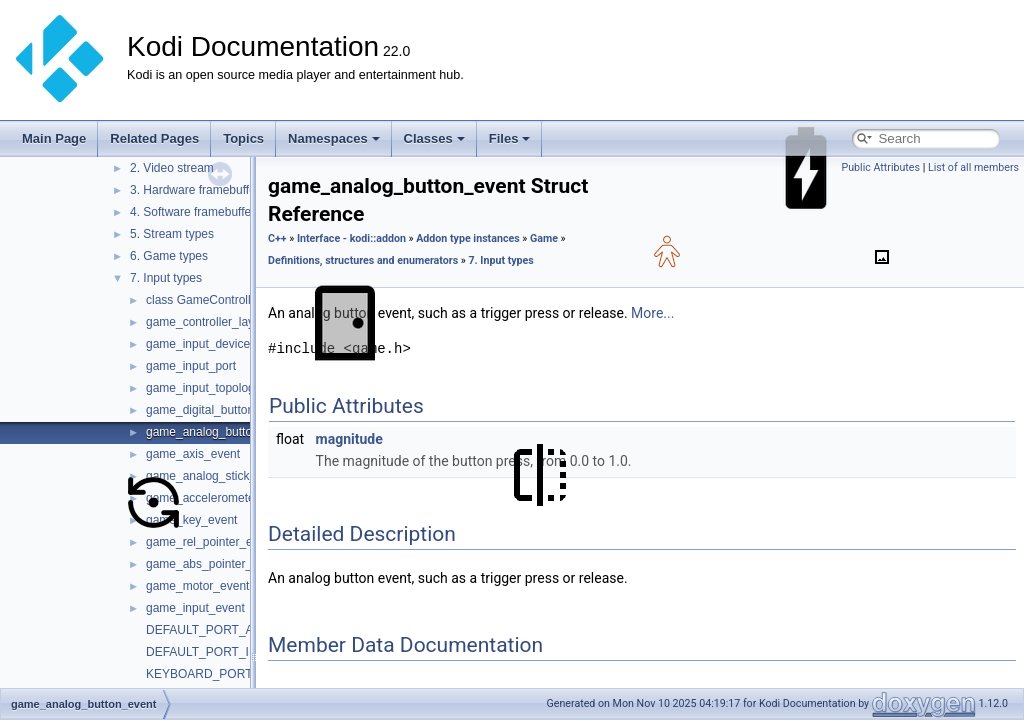 The width and height of the screenshot is (1024, 720). I want to click on flip image horizontally, so click(540, 475).